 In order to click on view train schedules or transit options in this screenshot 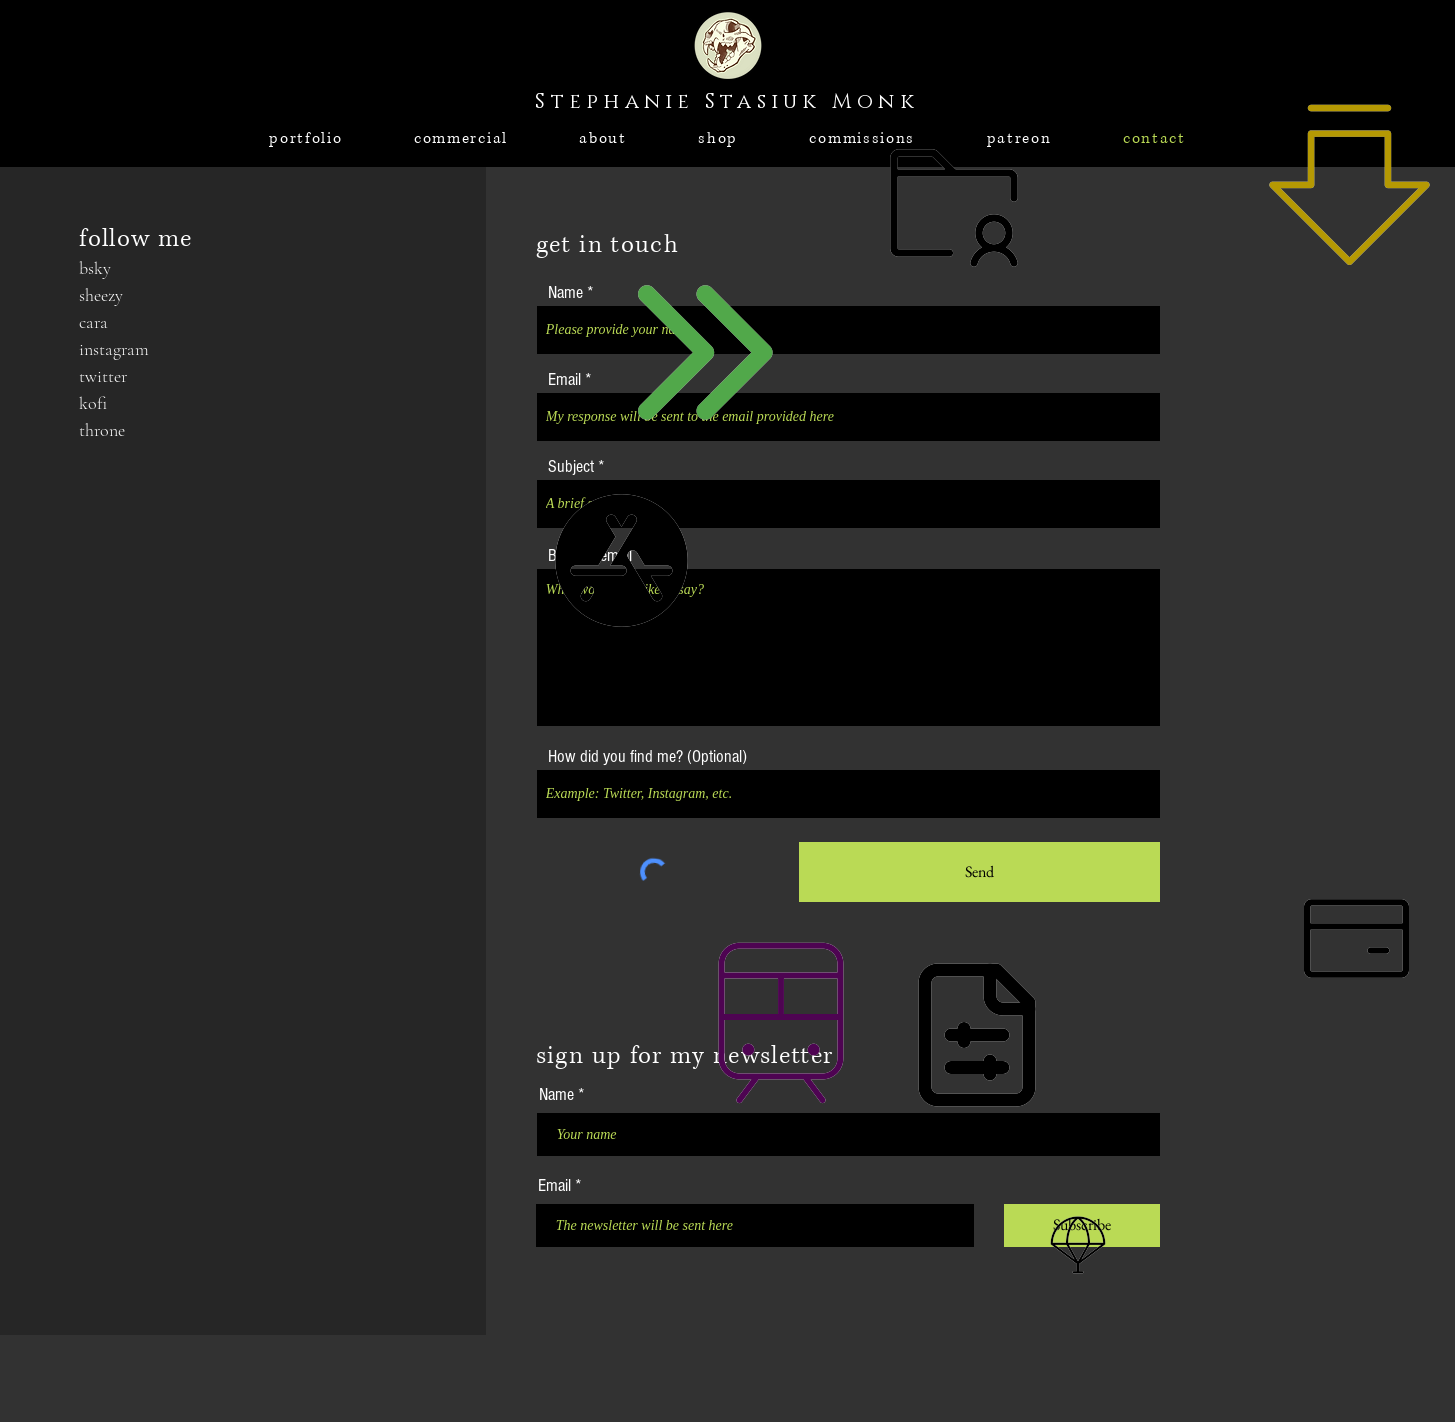, I will do `click(781, 1017)`.